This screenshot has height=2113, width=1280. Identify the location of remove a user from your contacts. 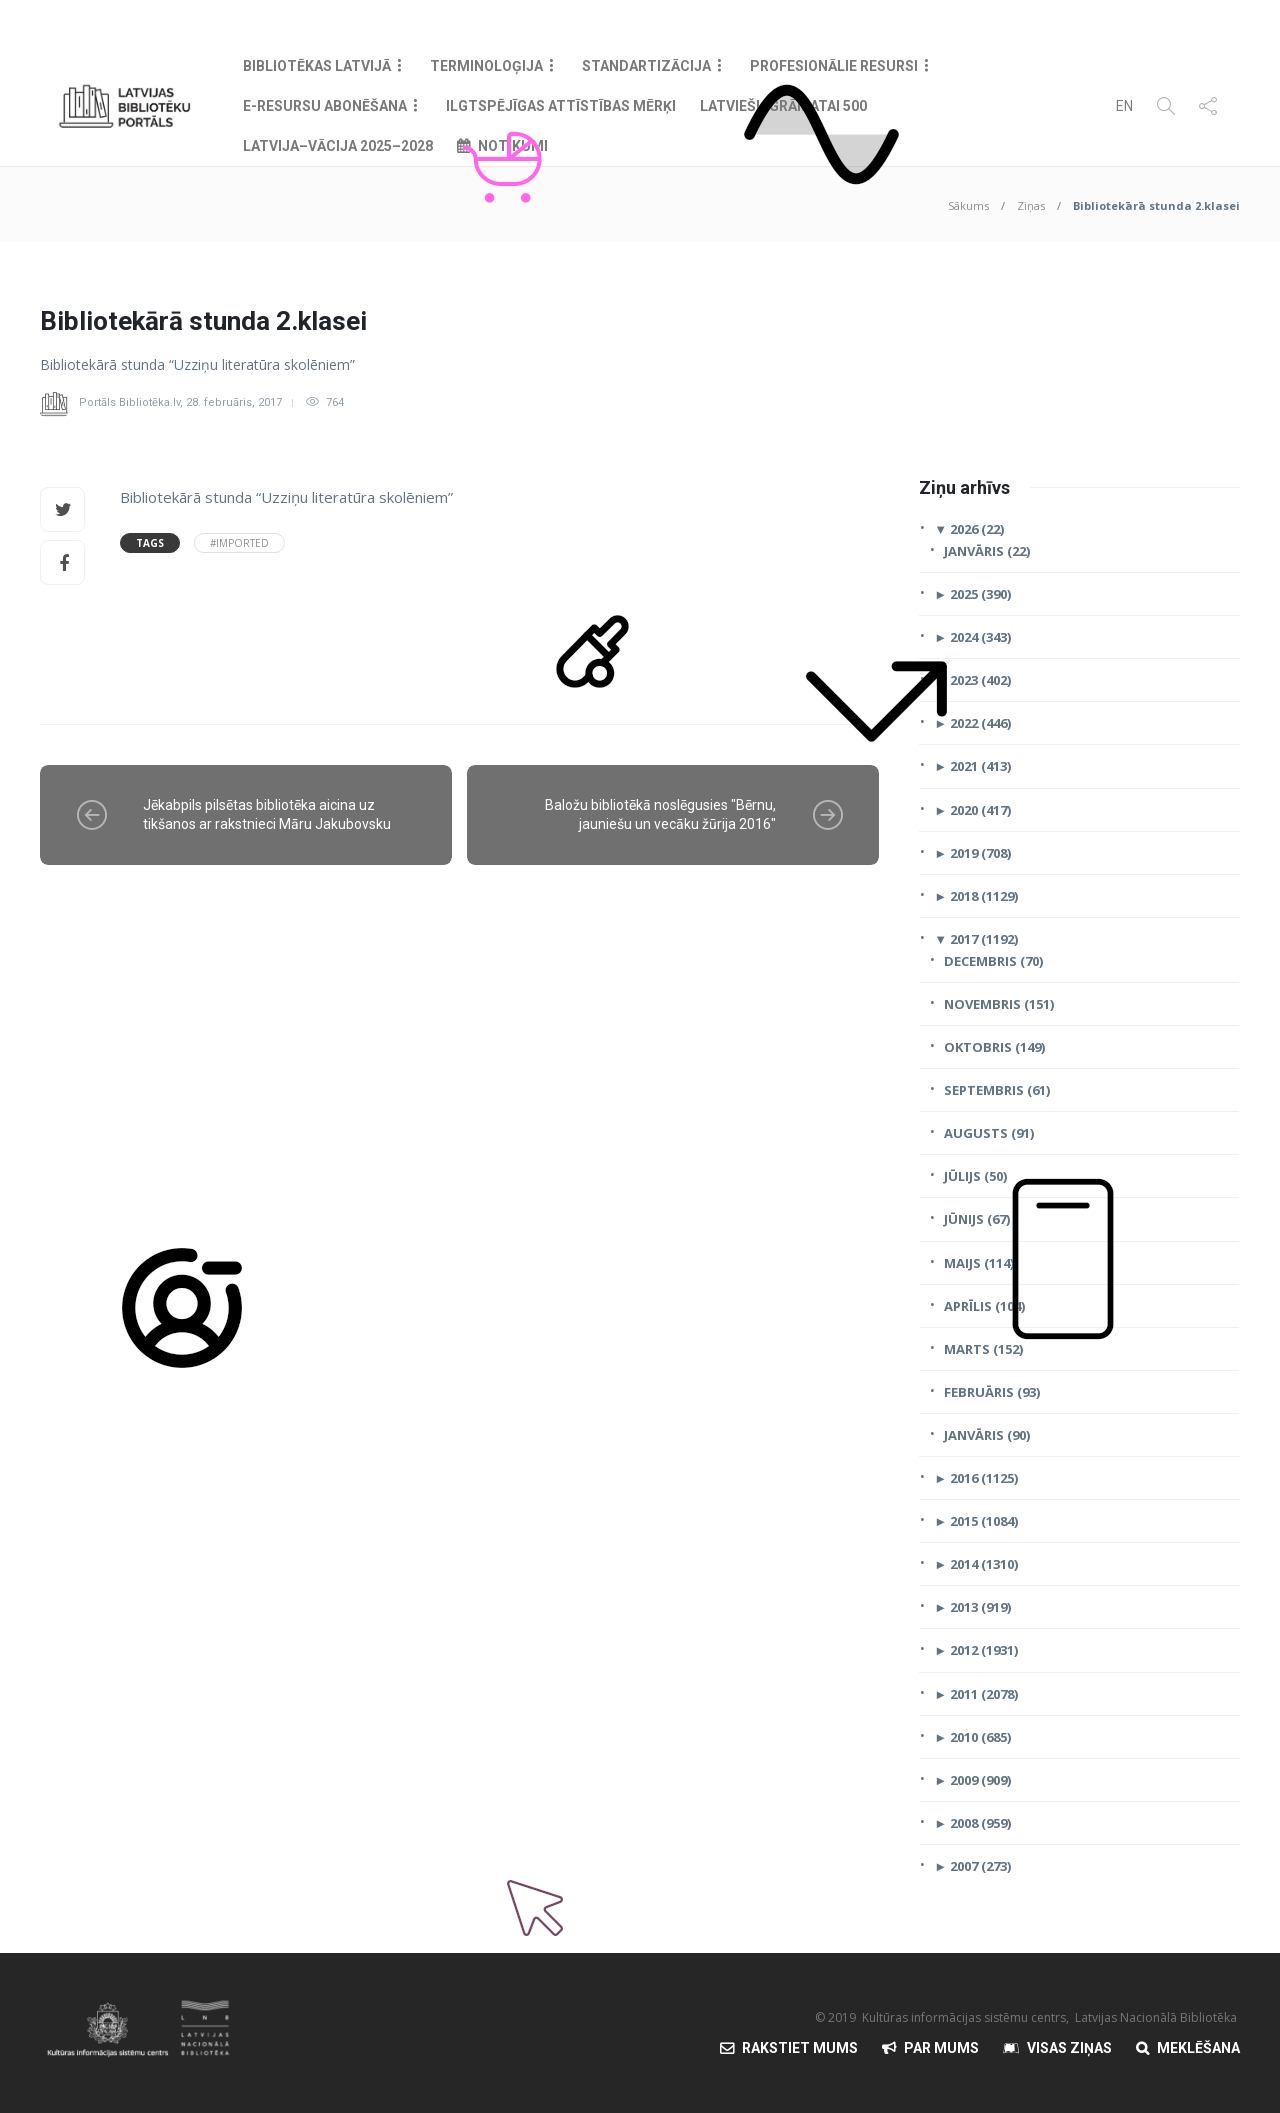
(182, 1308).